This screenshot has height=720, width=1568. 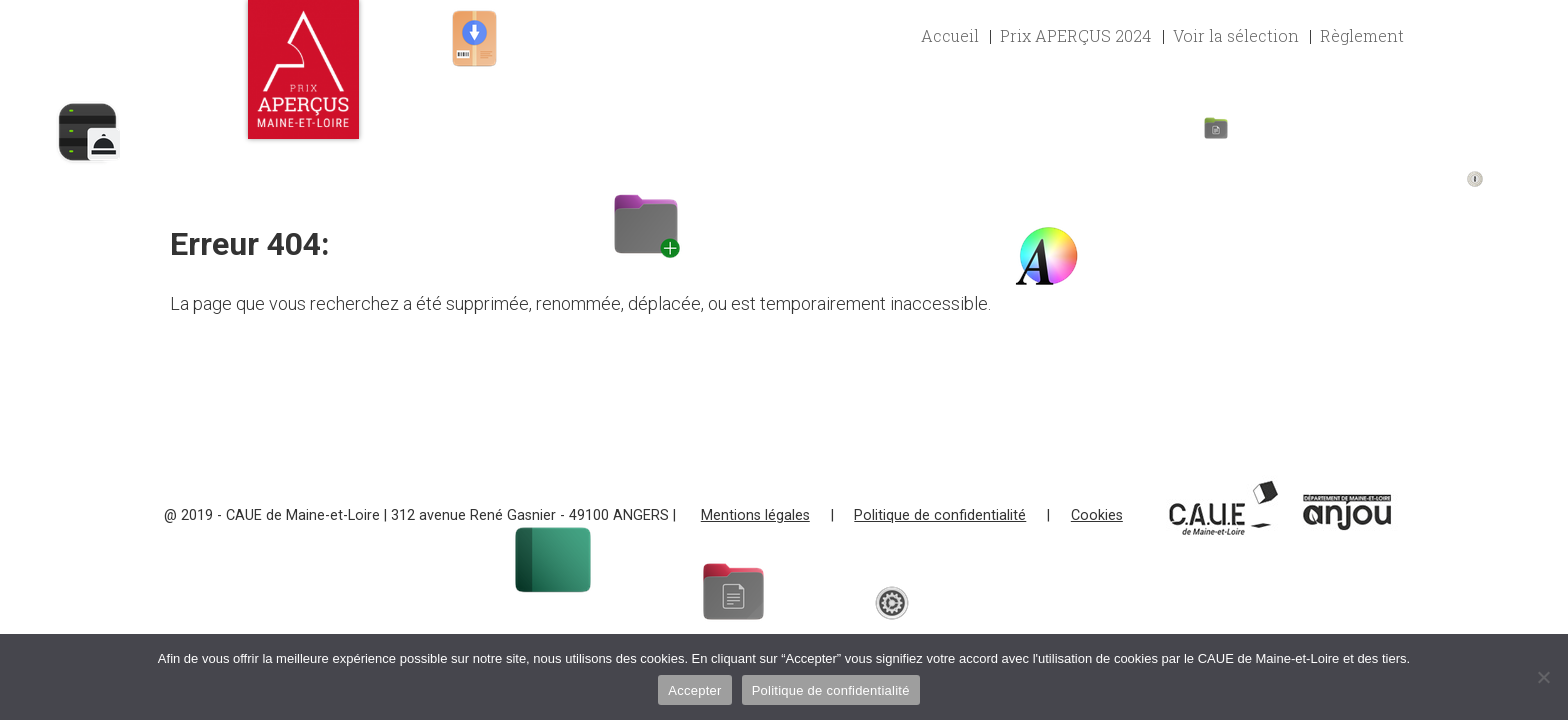 I want to click on open your documents folder, so click(x=733, y=591).